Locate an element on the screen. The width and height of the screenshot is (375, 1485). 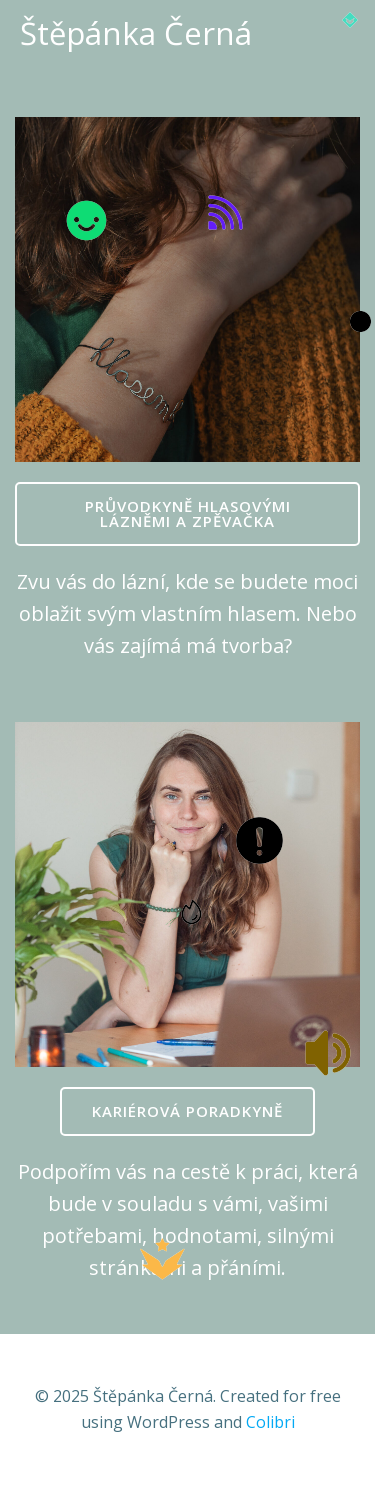
open emoji picker is located at coordinates (86, 220).